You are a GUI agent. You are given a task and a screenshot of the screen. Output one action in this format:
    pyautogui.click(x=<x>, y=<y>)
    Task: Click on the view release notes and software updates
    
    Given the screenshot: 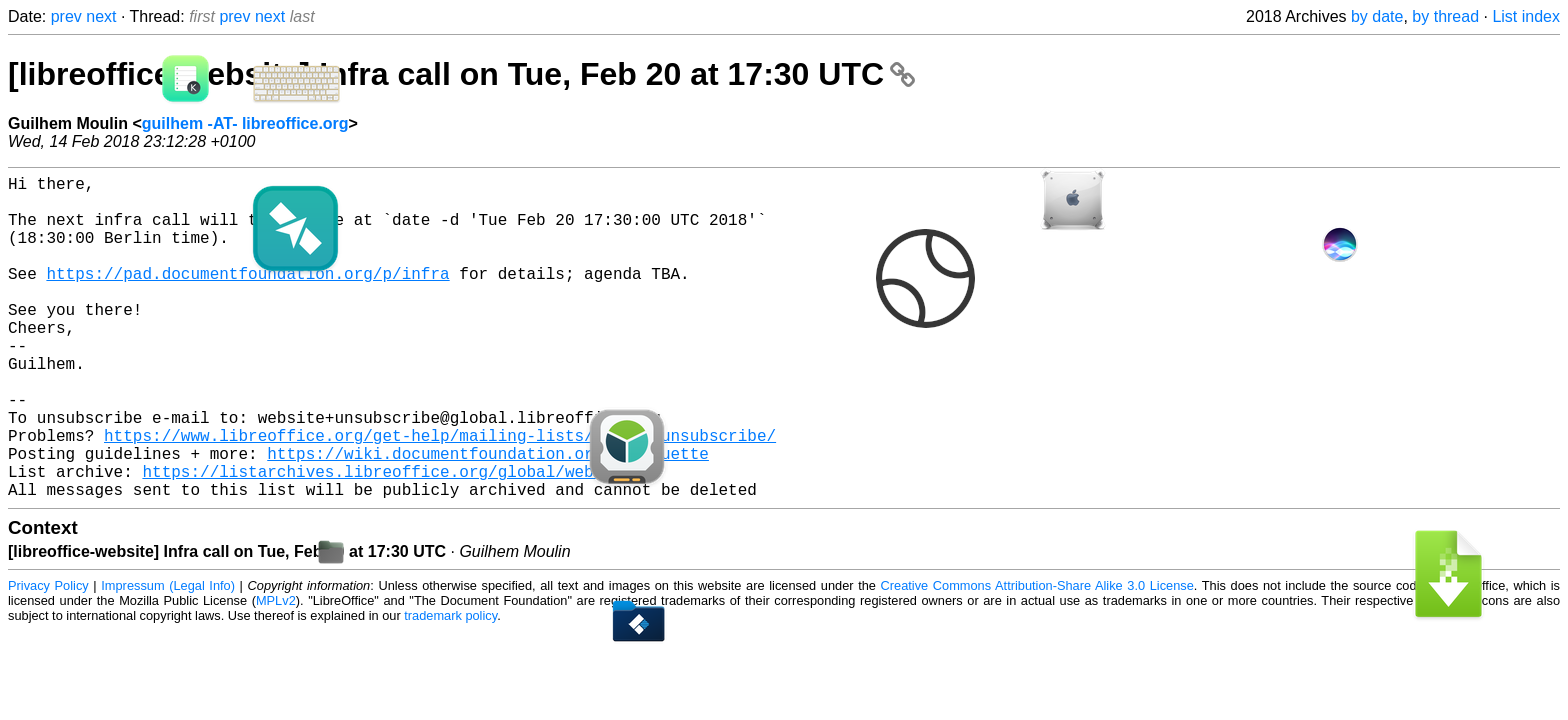 What is the action you would take?
    pyautogui.click(x=185, y=78)
    